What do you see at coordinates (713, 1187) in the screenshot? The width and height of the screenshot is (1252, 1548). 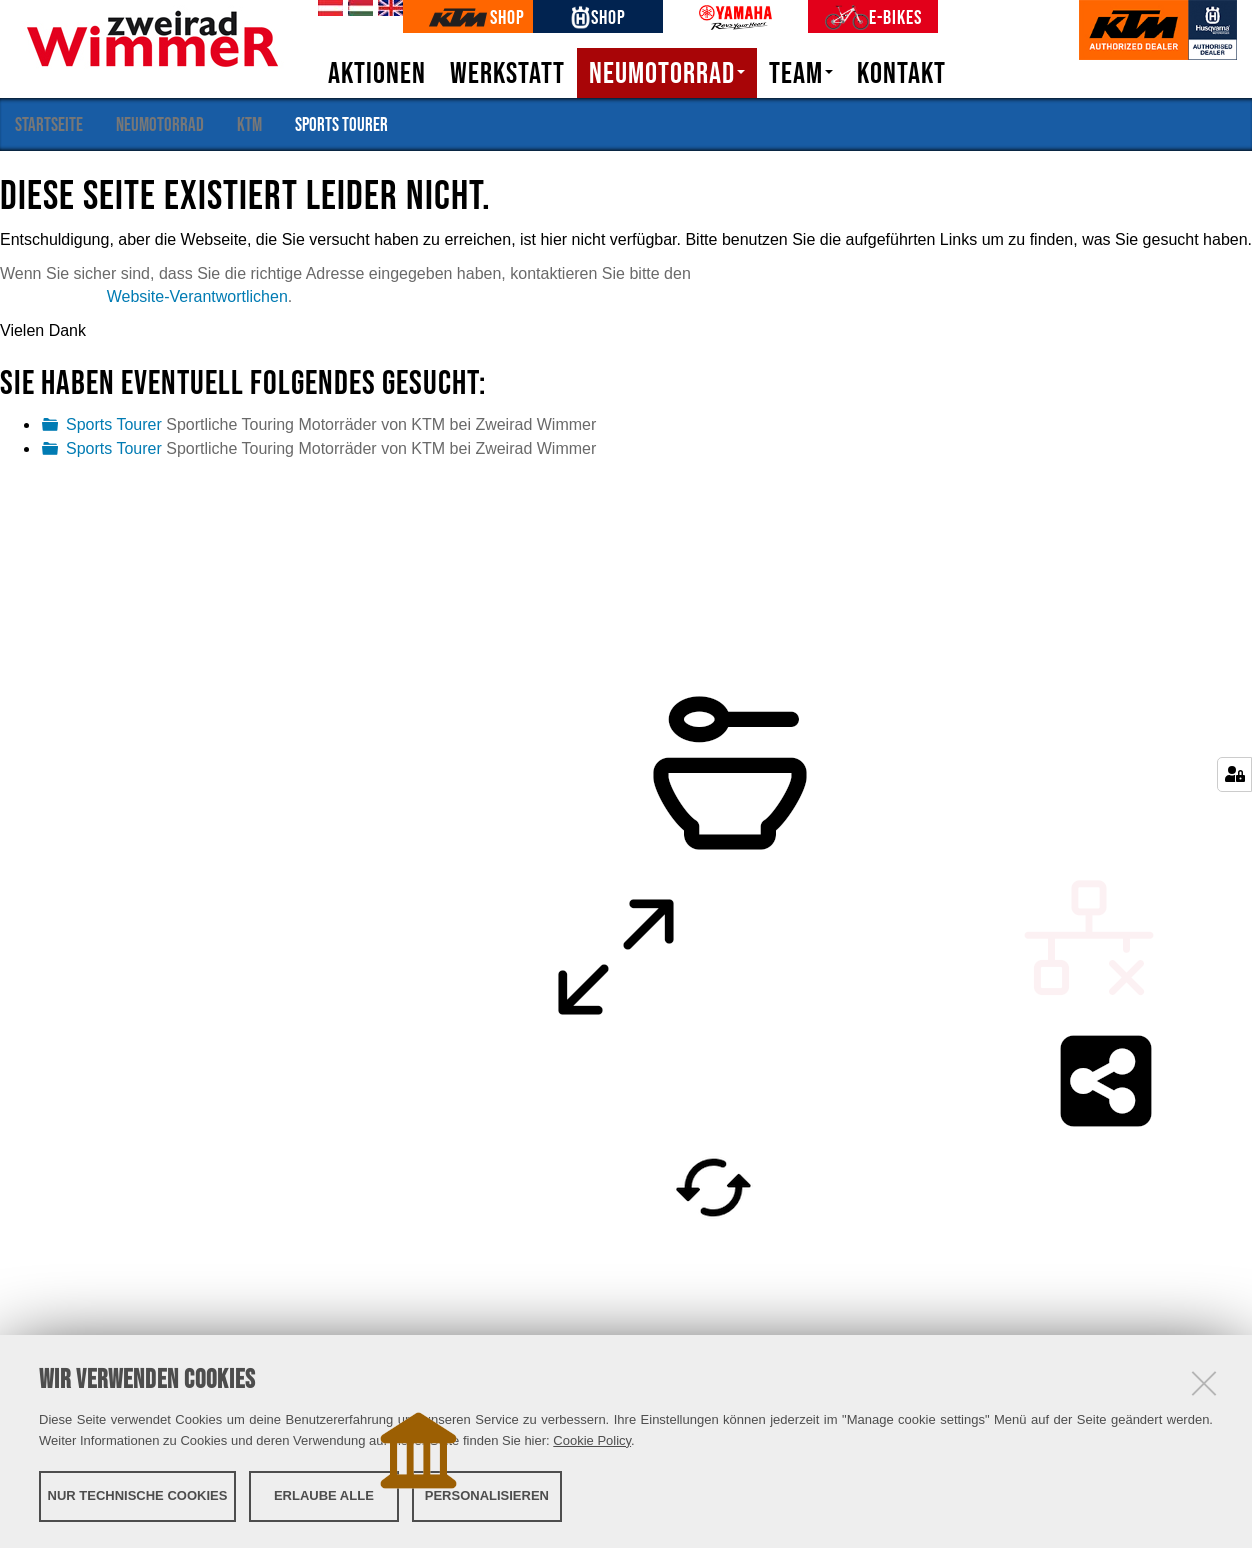 I see `refresh or reload content` at bounding box center [713, 1187].